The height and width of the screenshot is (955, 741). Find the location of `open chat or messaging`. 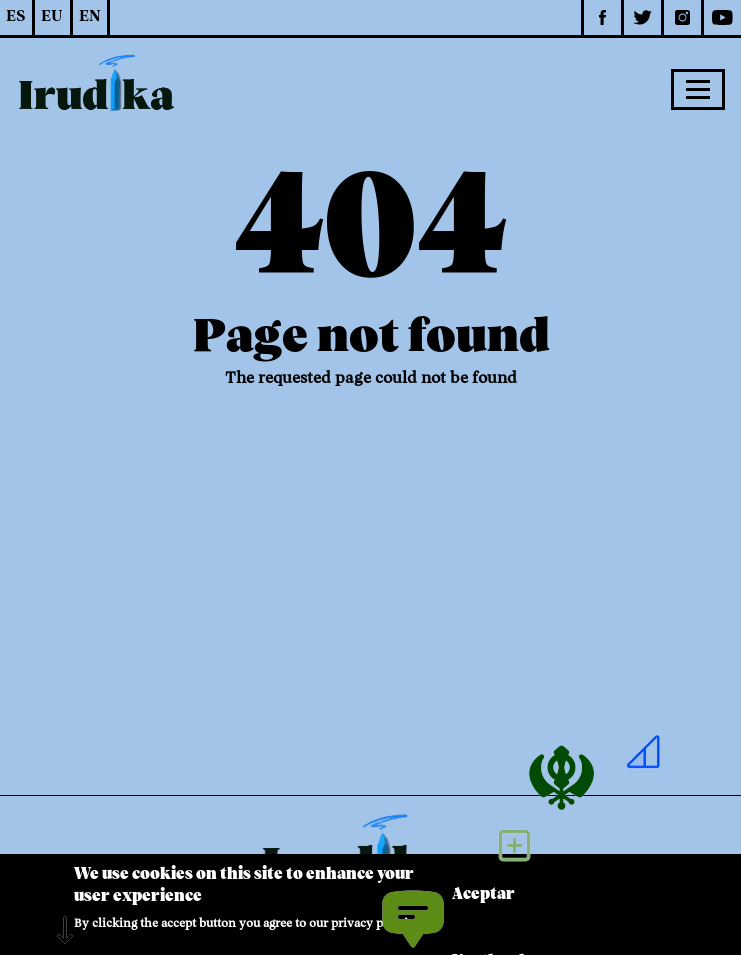

open chat or messaging is located at coordinates (413, 919).